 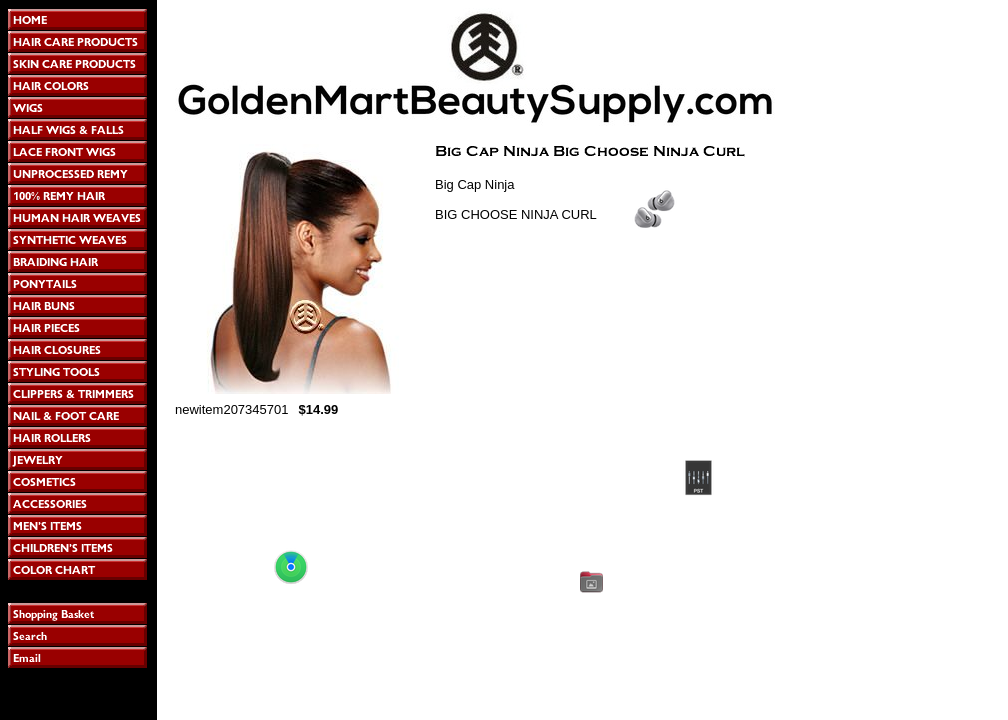 What do you see at coordinates (654, 209) in the screenshot?
I see `connect beats studio buds via bluetooth` at bounding box center [654, 209].